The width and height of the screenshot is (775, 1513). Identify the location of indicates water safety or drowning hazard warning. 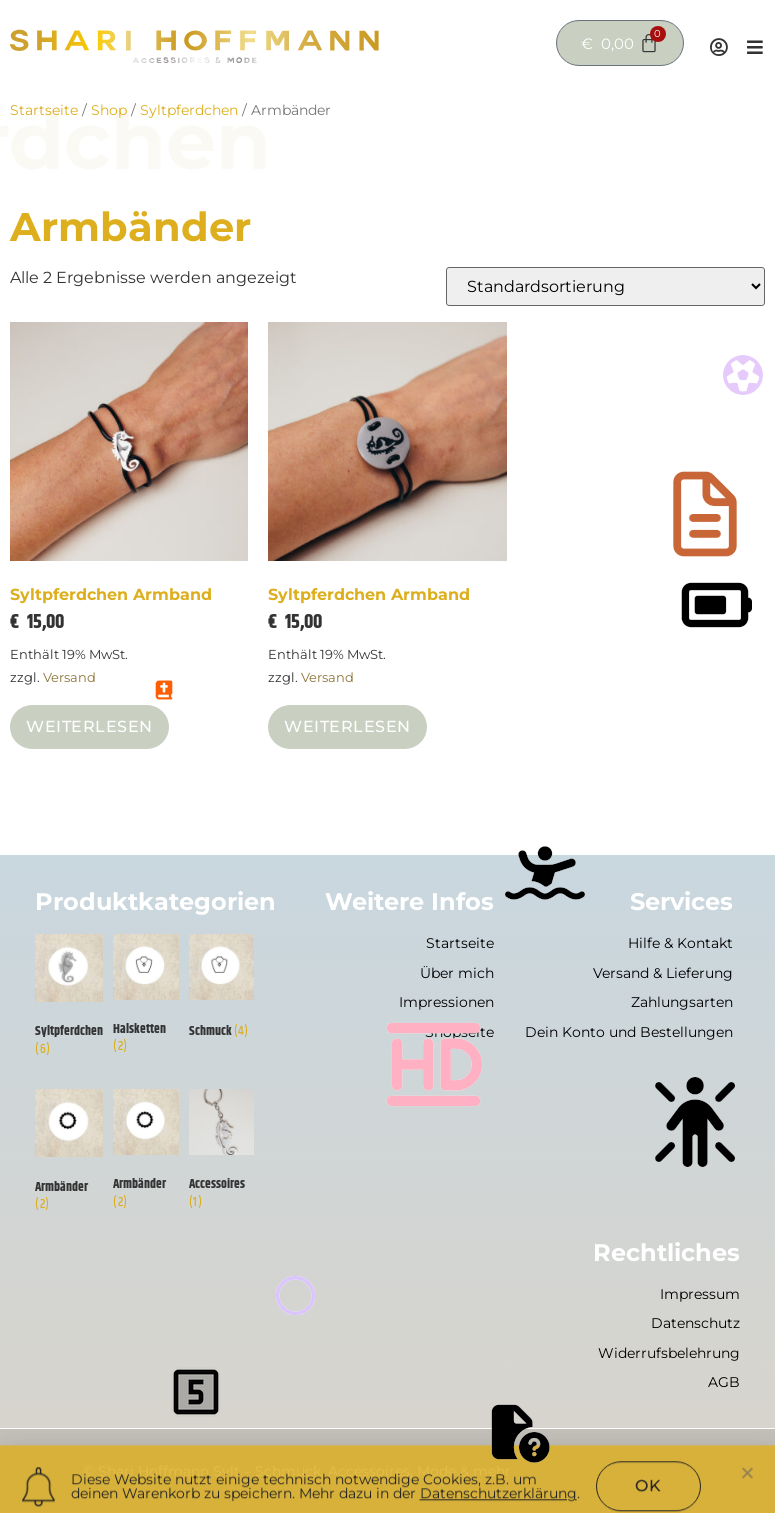
(545, 875).